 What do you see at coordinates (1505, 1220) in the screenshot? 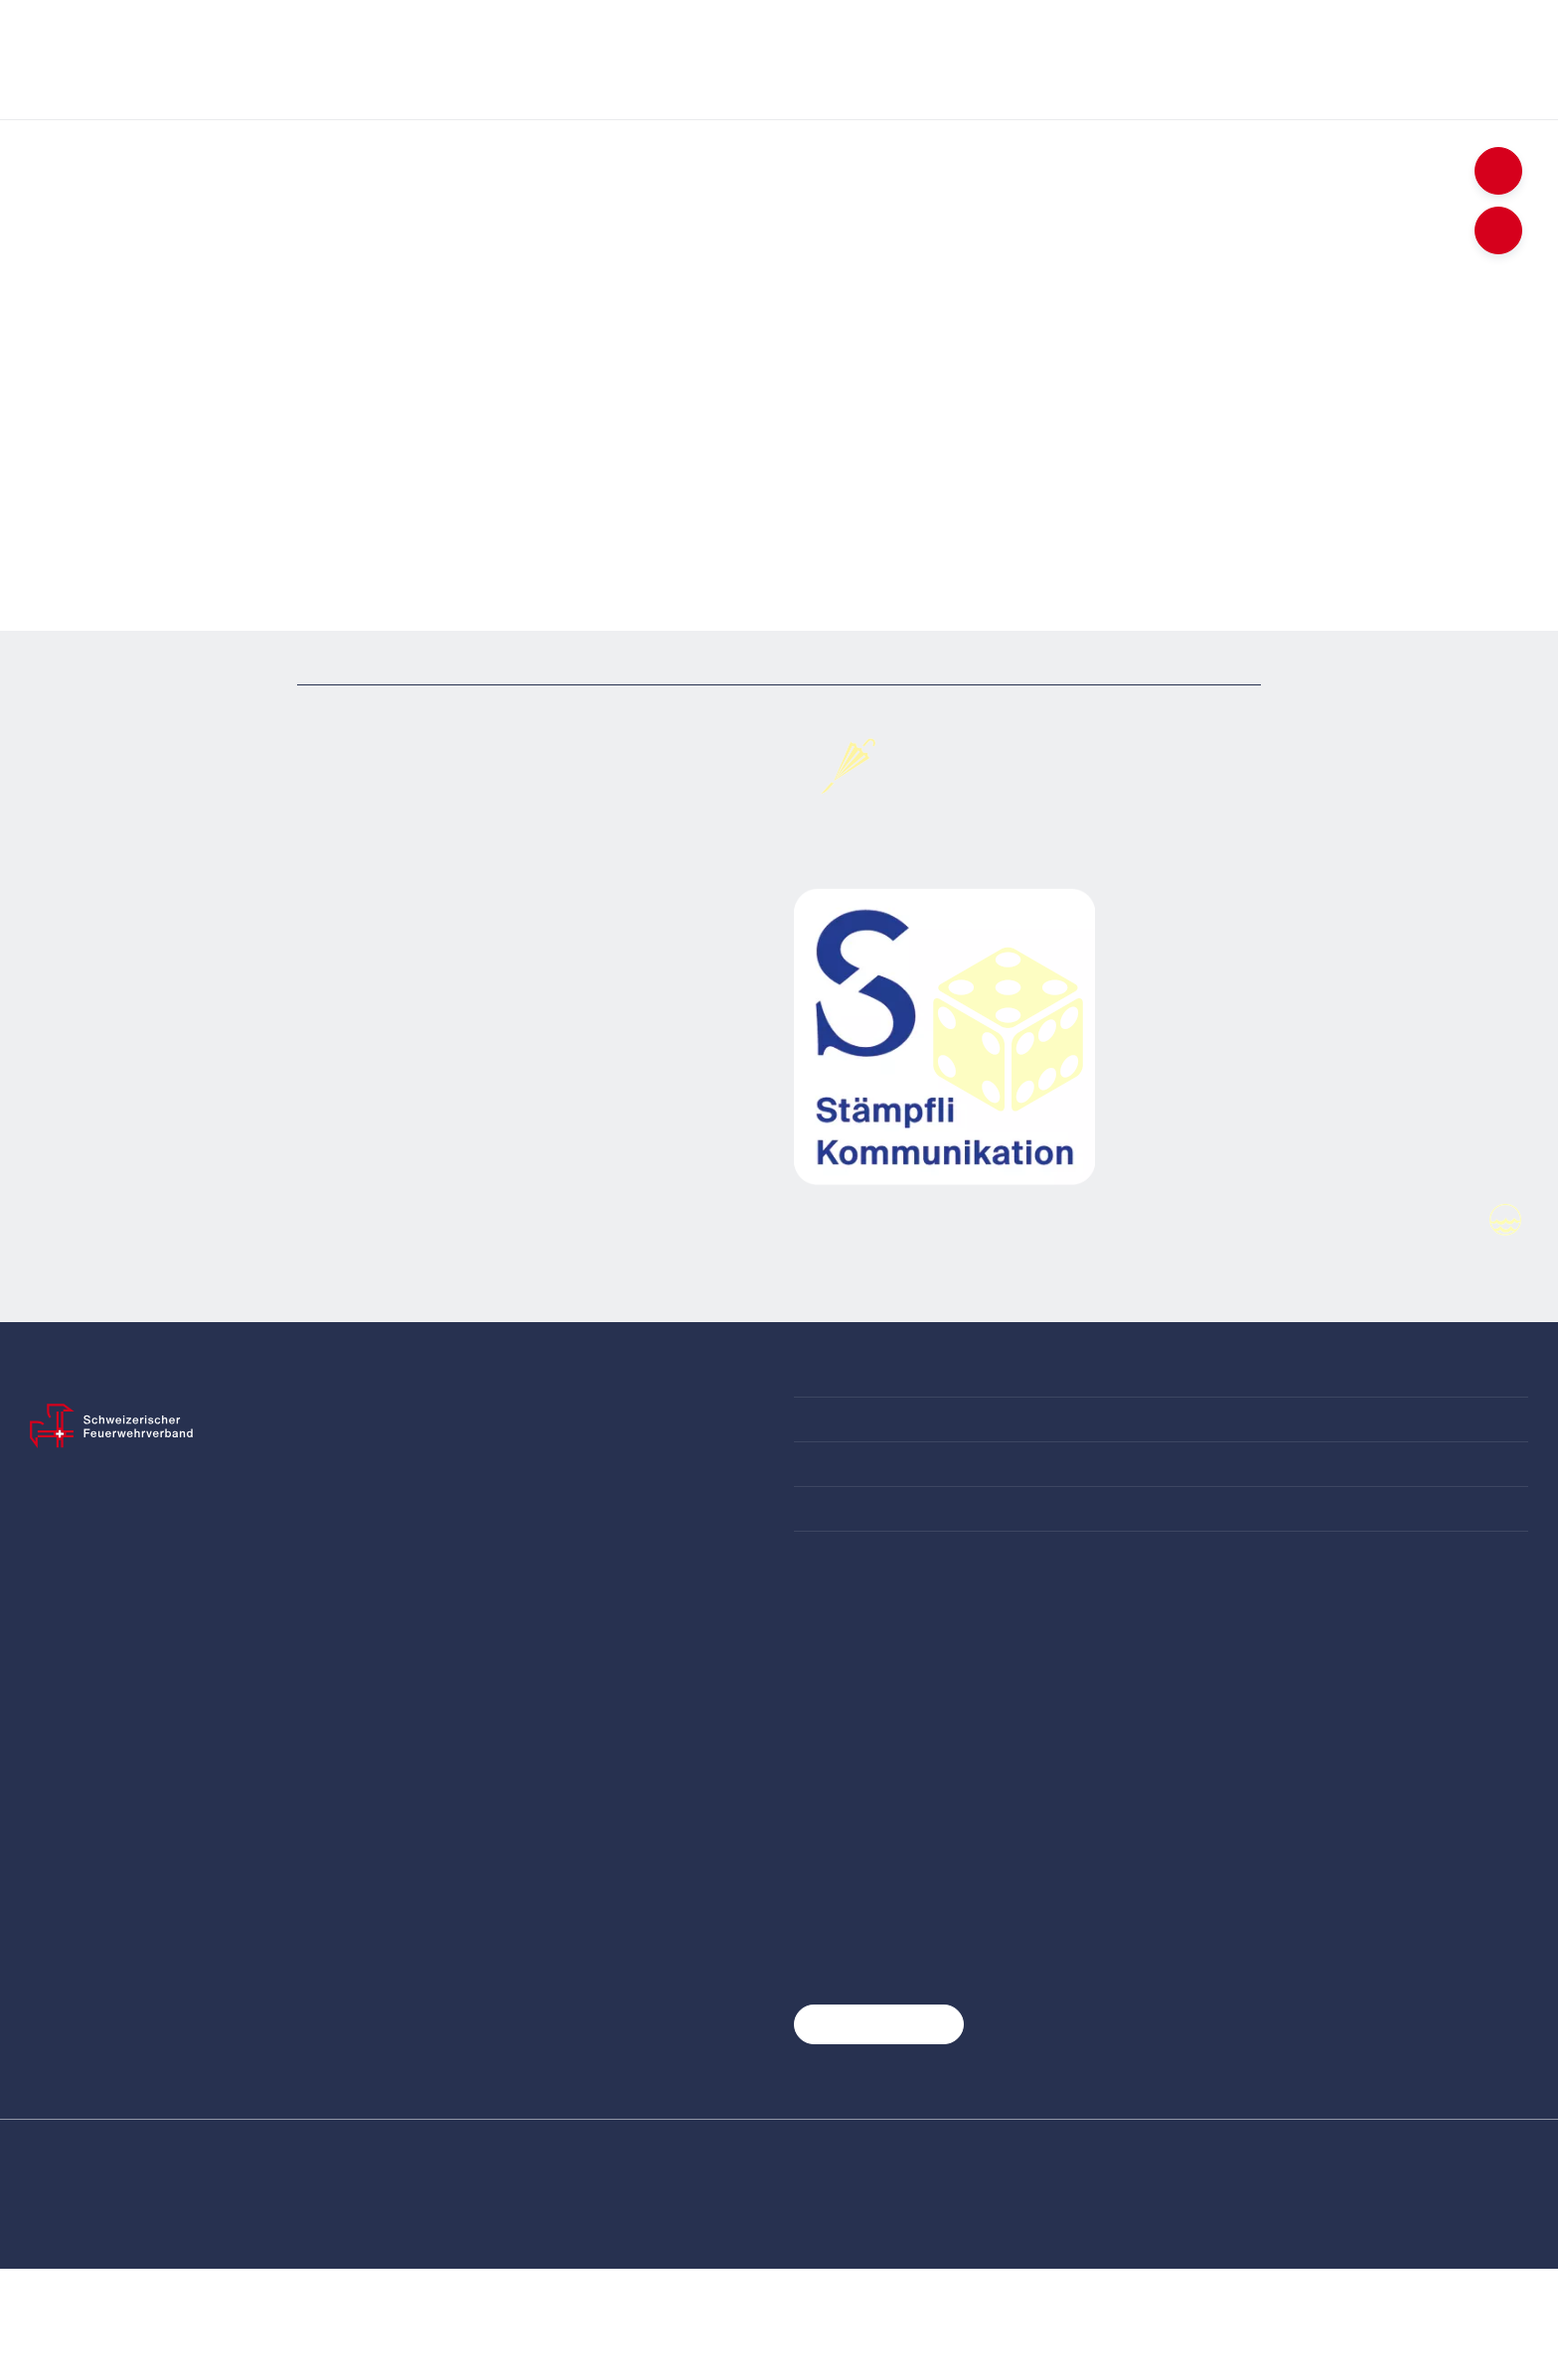
I see `indicates ocean or maritime game mode` at bounding box center [1505, 1220].